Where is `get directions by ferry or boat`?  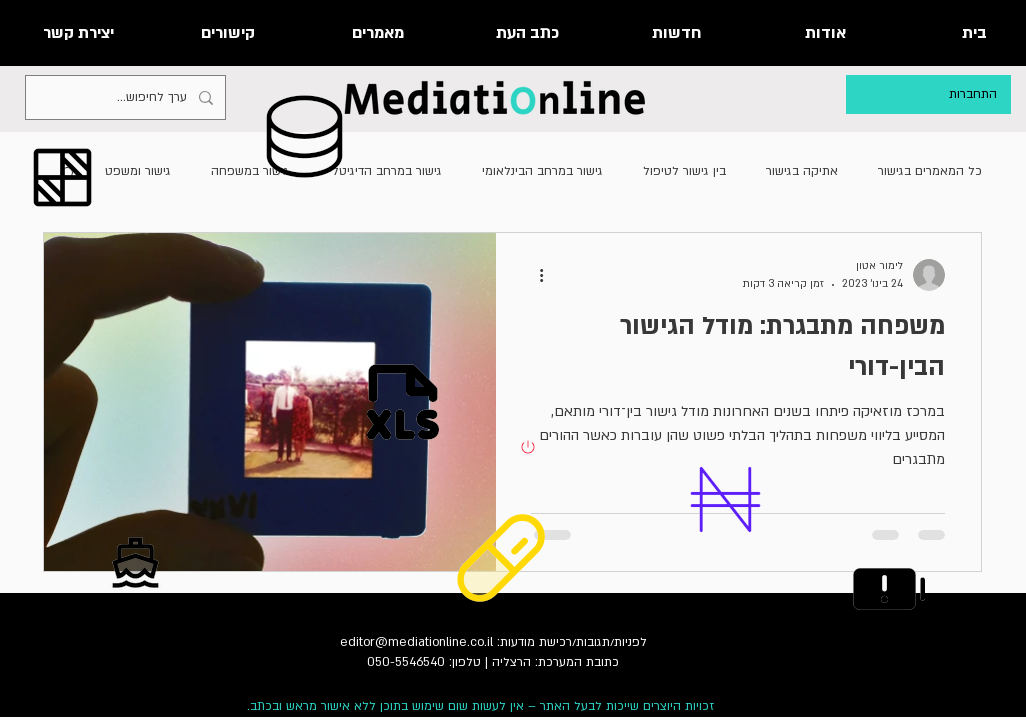
get directions by ferry or boat is located at coordinates (135, 562).